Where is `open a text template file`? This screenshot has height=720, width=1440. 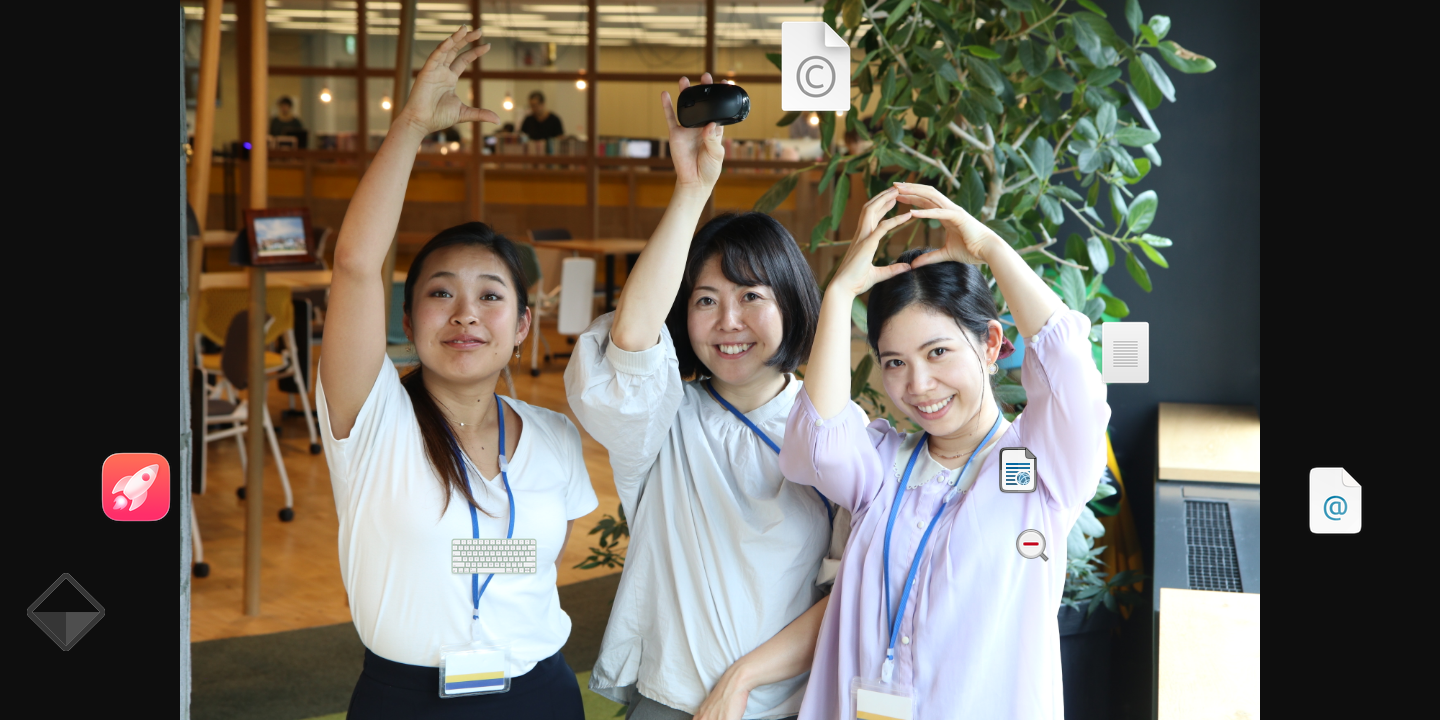
open a text template file is located at coordinates (1125, 353).